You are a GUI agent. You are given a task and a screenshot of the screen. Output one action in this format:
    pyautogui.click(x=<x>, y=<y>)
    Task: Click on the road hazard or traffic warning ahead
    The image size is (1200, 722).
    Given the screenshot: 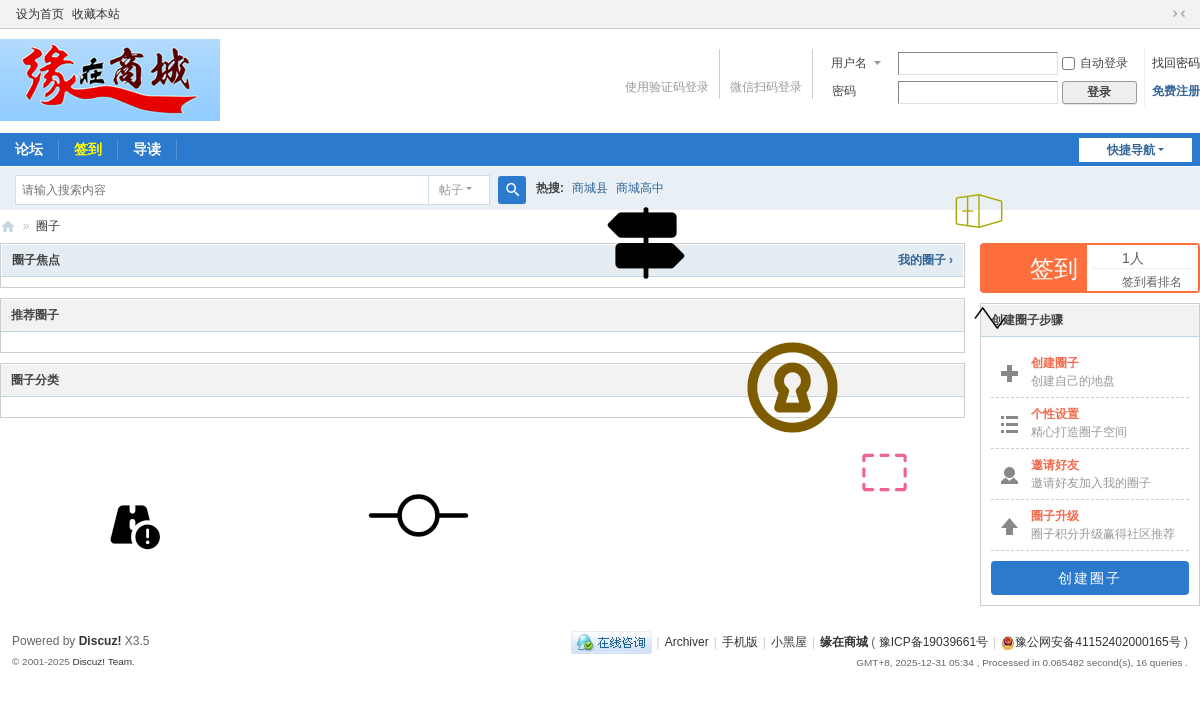 What is the action you would take?
    pyautogui.click(x=132, y=524)
    